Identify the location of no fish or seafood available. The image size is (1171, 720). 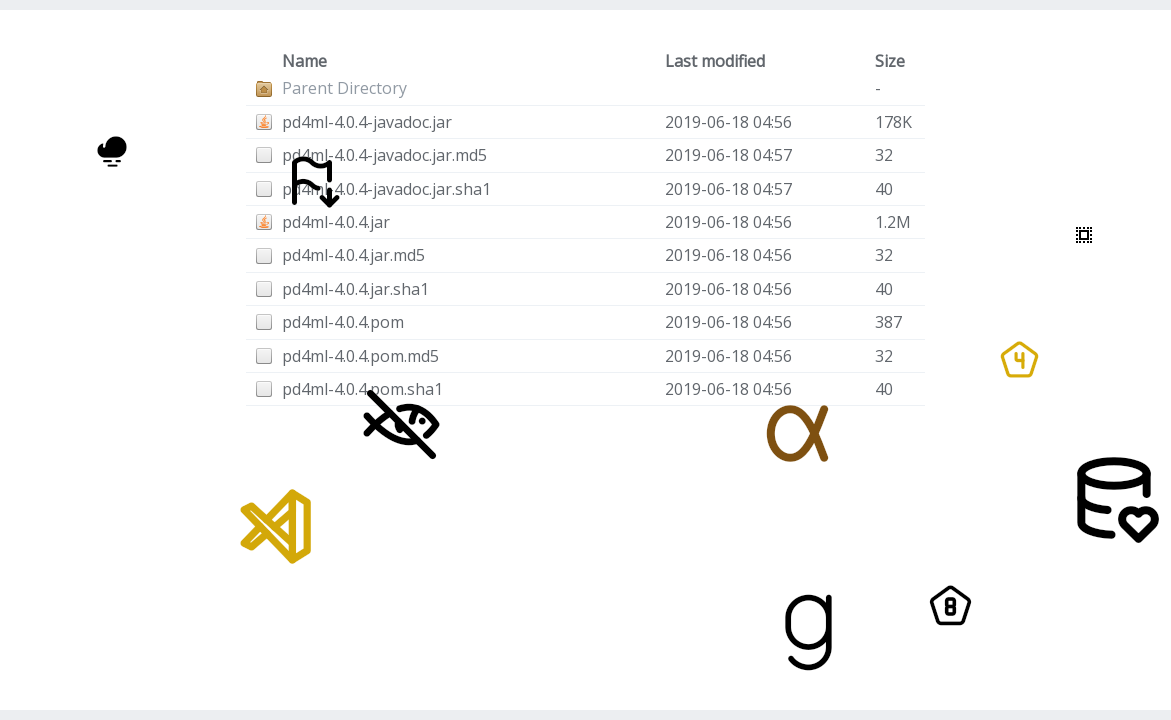
(401, 424).